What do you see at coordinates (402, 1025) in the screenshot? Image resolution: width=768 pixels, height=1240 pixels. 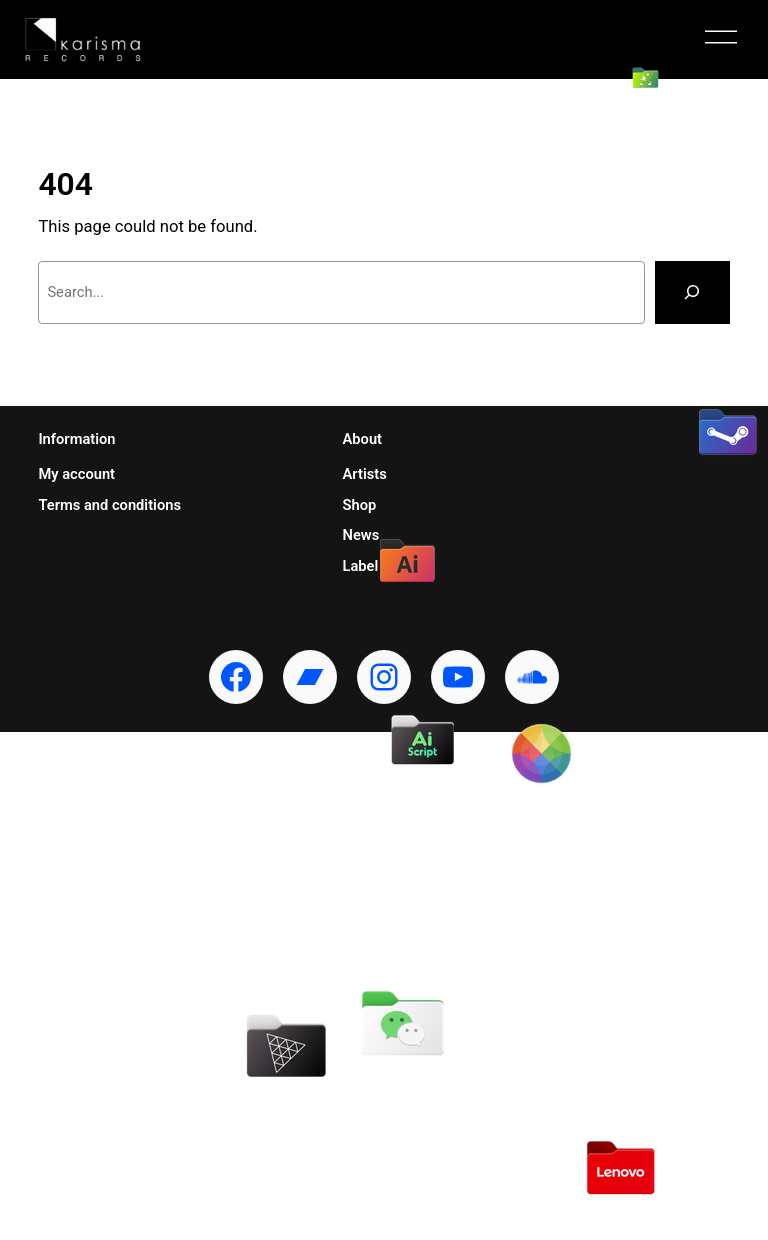 I see `open wechat files folder` at bounding box center [402, 1025].